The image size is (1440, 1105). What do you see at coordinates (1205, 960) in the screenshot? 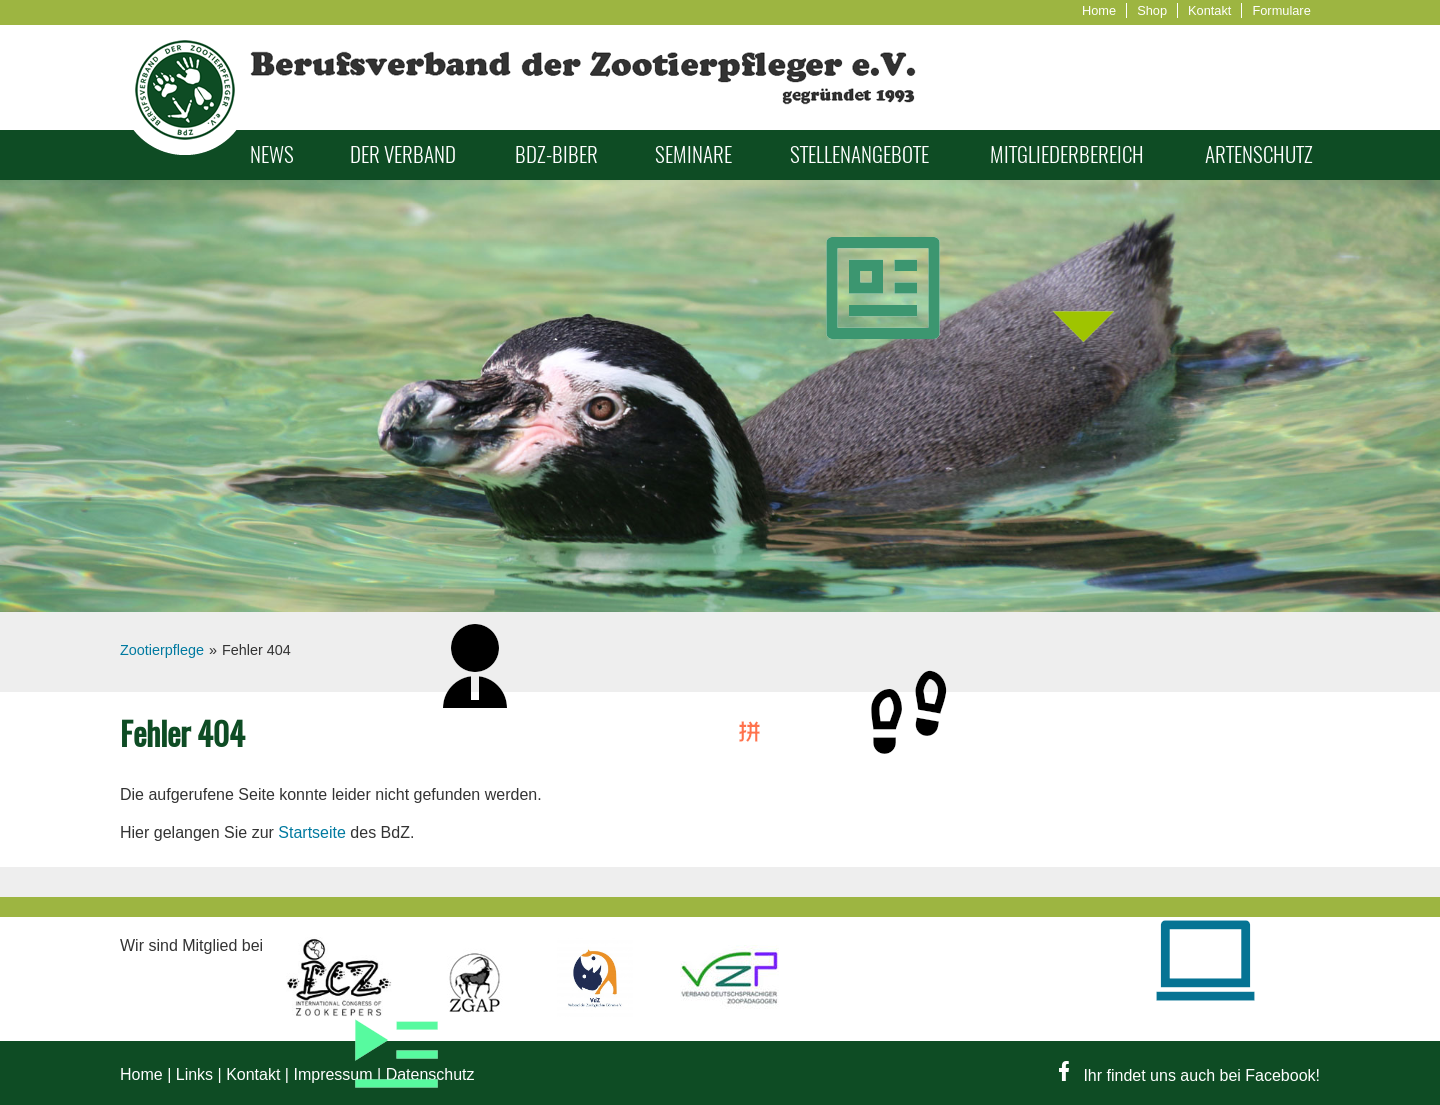
I see `view on macbook or laptop device` at bounding box center [1205, 960].